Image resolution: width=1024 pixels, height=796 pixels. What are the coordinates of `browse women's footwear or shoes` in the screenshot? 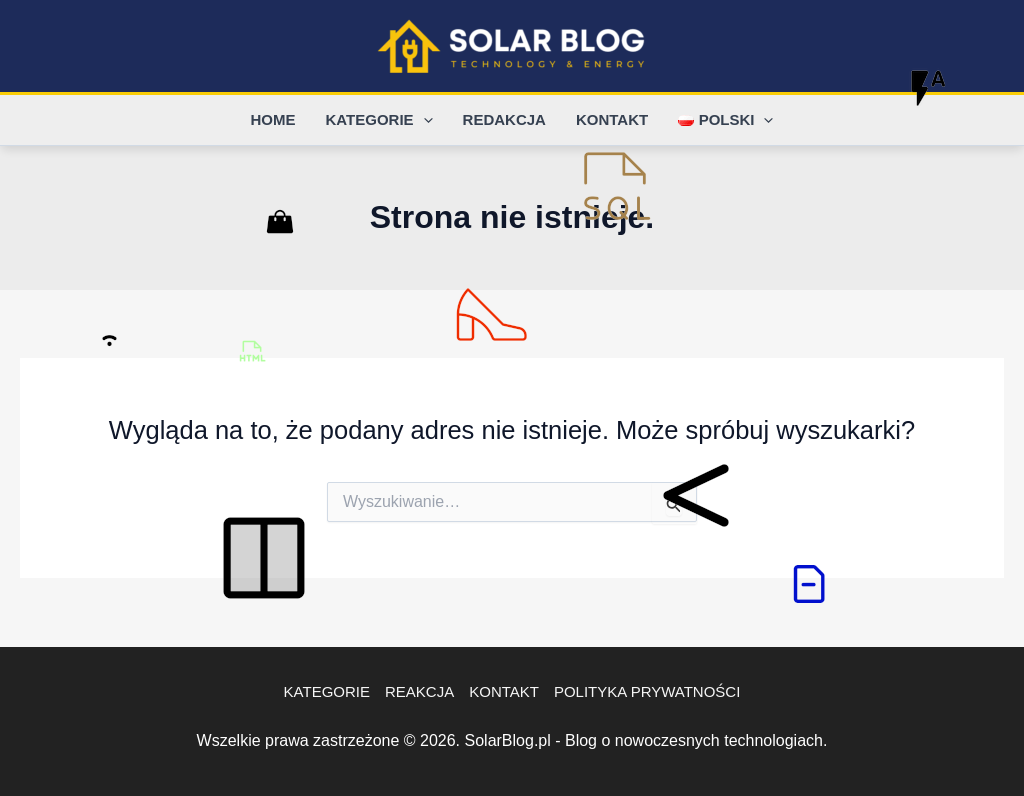 It's located at (488, 317).